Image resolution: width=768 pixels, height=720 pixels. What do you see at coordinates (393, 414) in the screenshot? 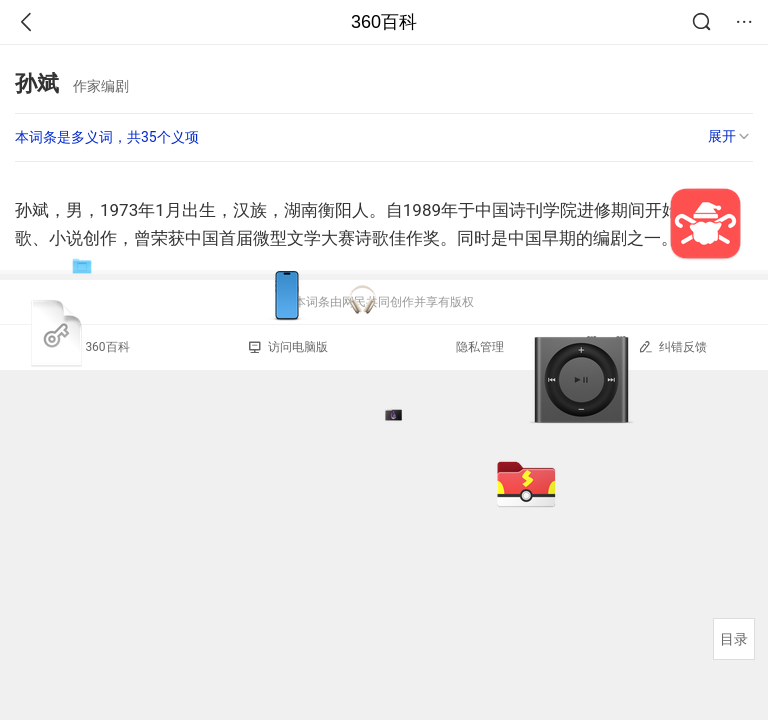
I see `folder containing elixir programming language projects` at bounding box center [393, 414].